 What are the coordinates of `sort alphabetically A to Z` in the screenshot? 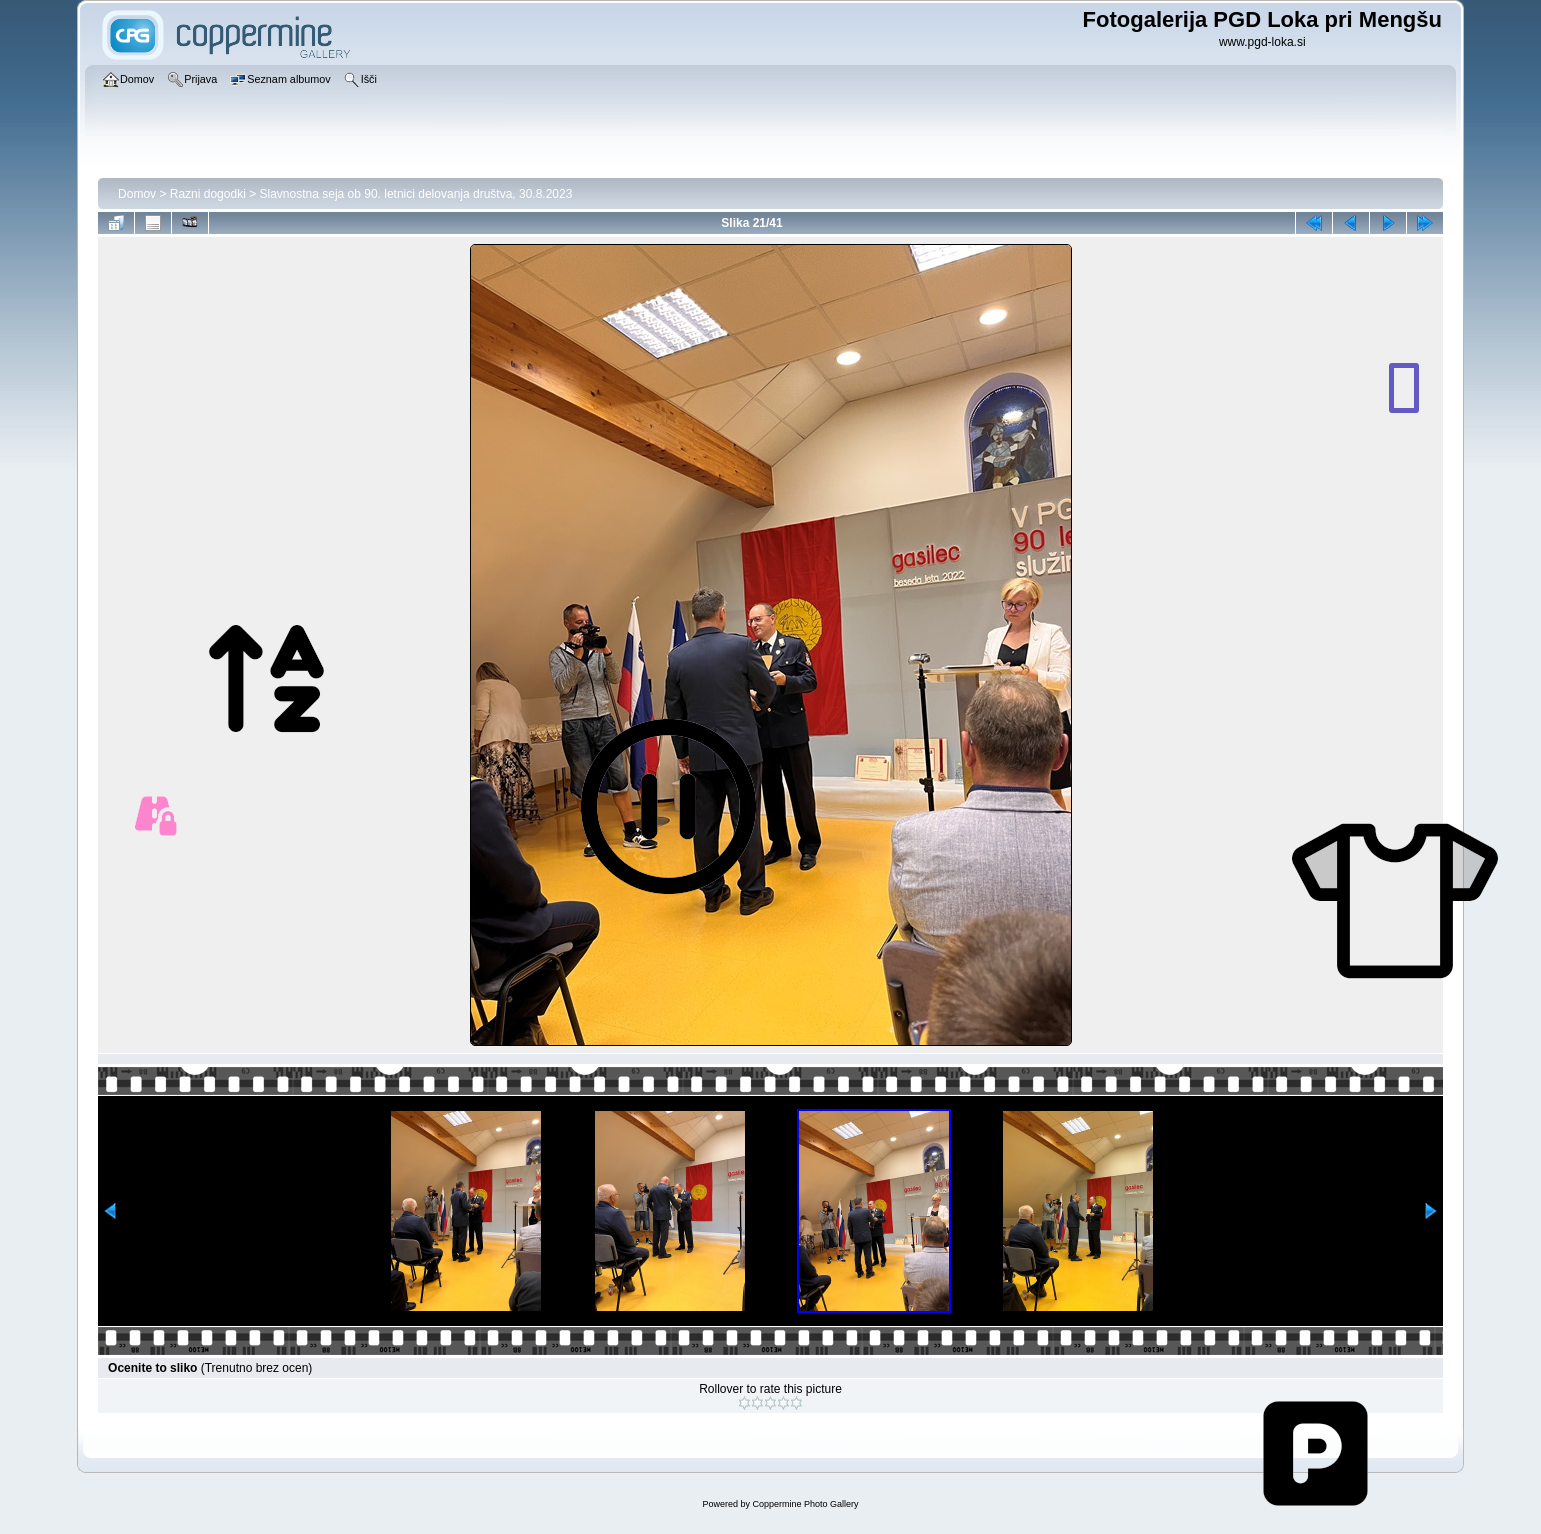 It's located at (266, 678).